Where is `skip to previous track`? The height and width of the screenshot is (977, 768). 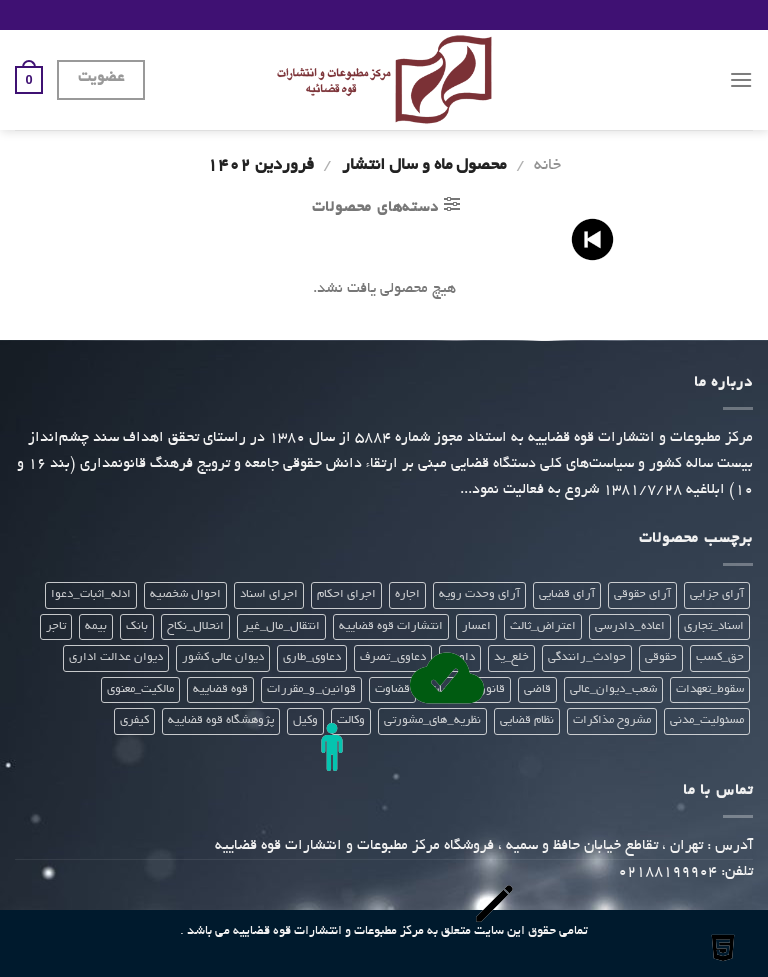
skip to previous track is located at coordinates (592, 239).